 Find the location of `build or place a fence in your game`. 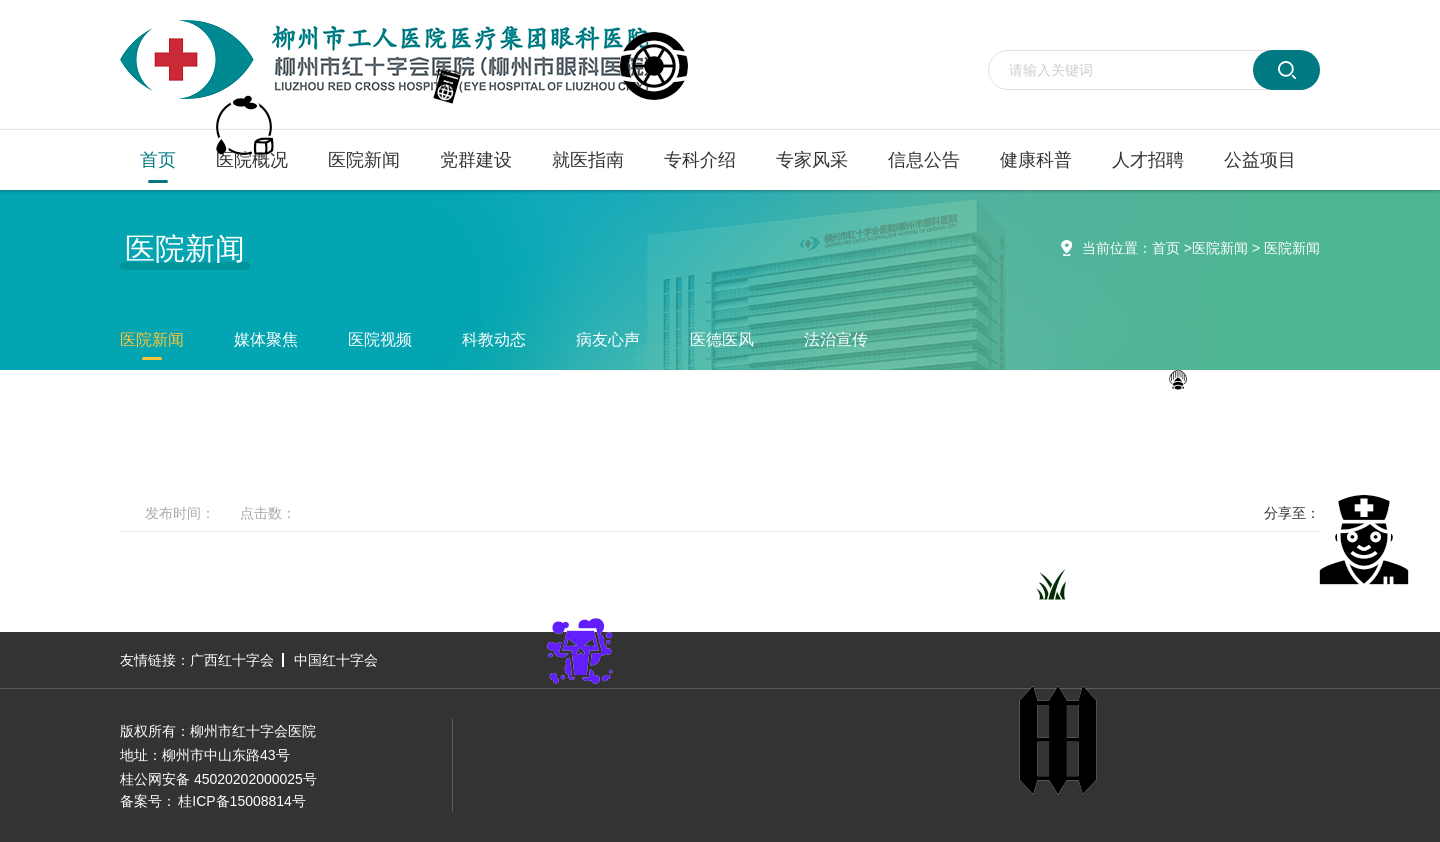

build or place a fence in your game is located at coordinates (1057, 740).